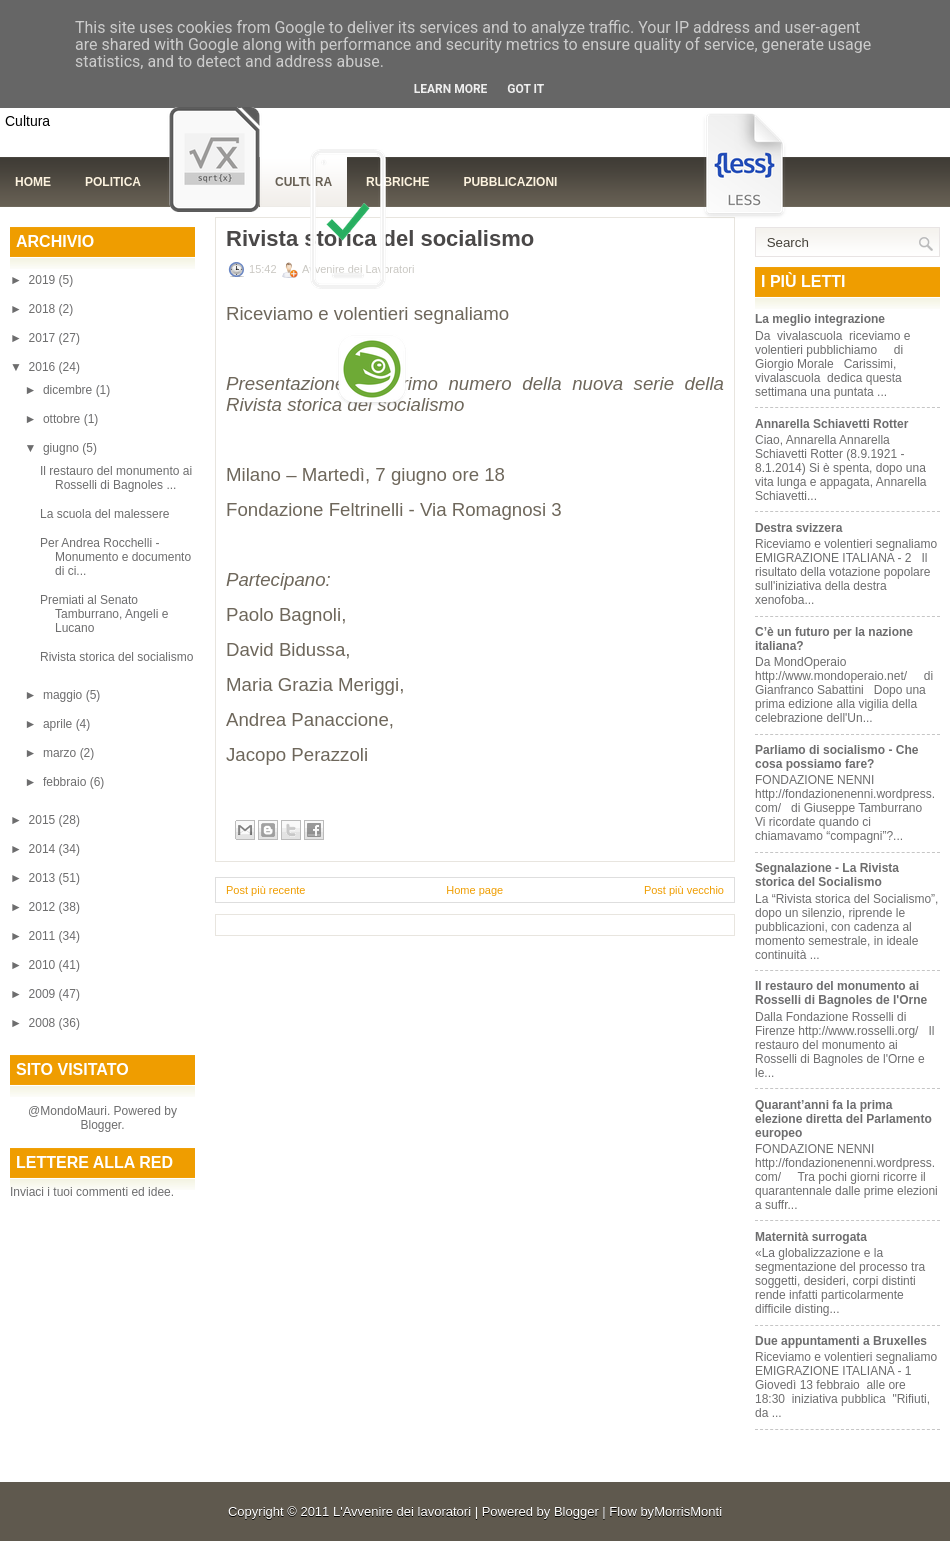  What do you see at coordinates (372, 369) in the screenshot?
I see `open the openSUSE linux application` at bounding box center [372, 369].